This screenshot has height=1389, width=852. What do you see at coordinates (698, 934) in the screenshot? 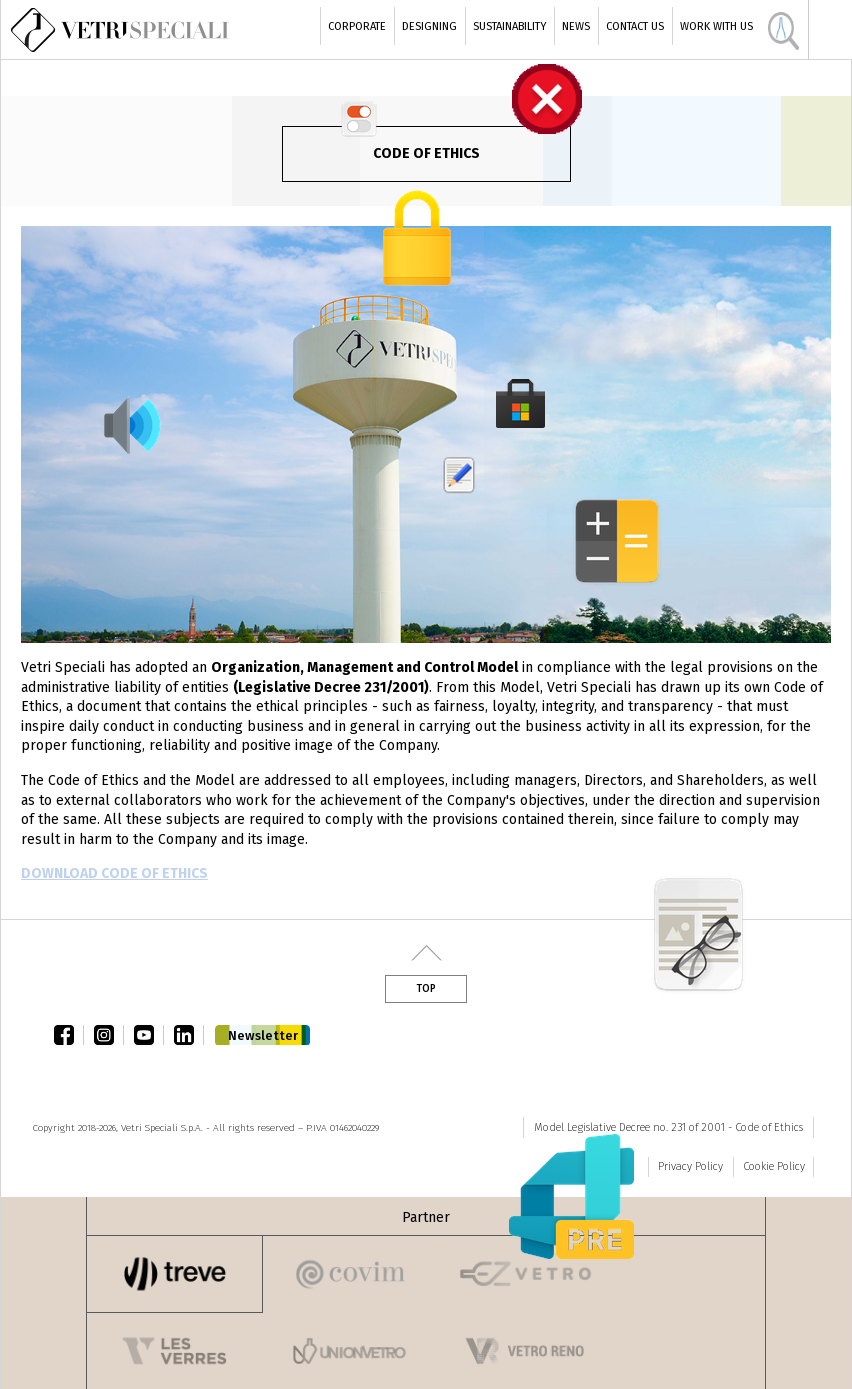
I see `open the documents app` at bounding box center [698, 934].